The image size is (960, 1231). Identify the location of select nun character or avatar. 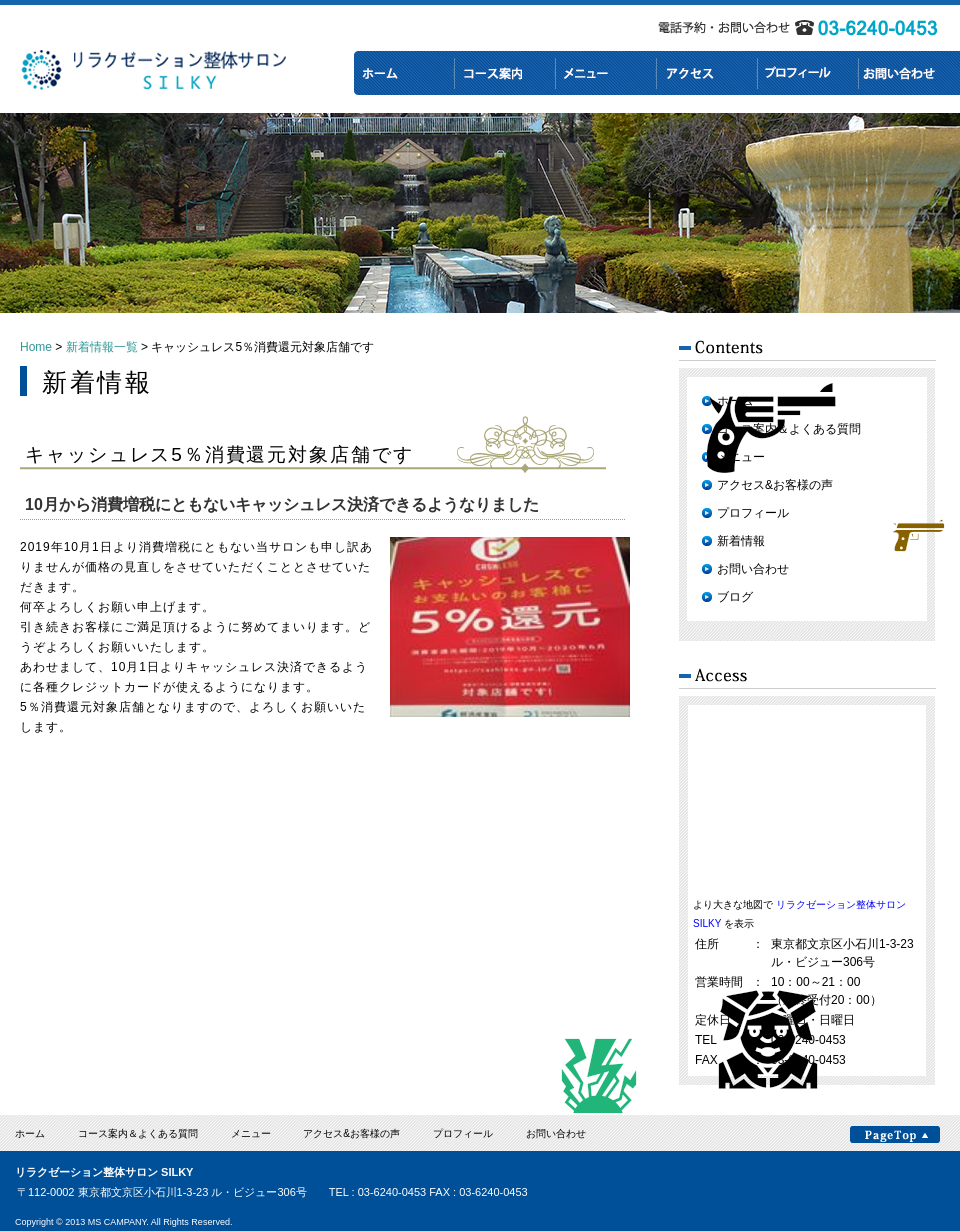
(768, 1039).